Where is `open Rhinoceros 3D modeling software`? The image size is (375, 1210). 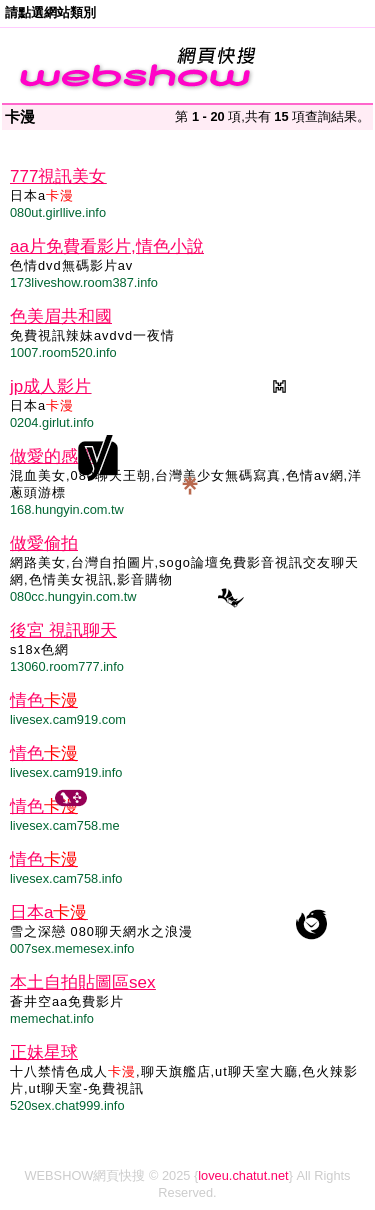 open Rhinoceros 3D modeling software is located at coordinates (231, 598).